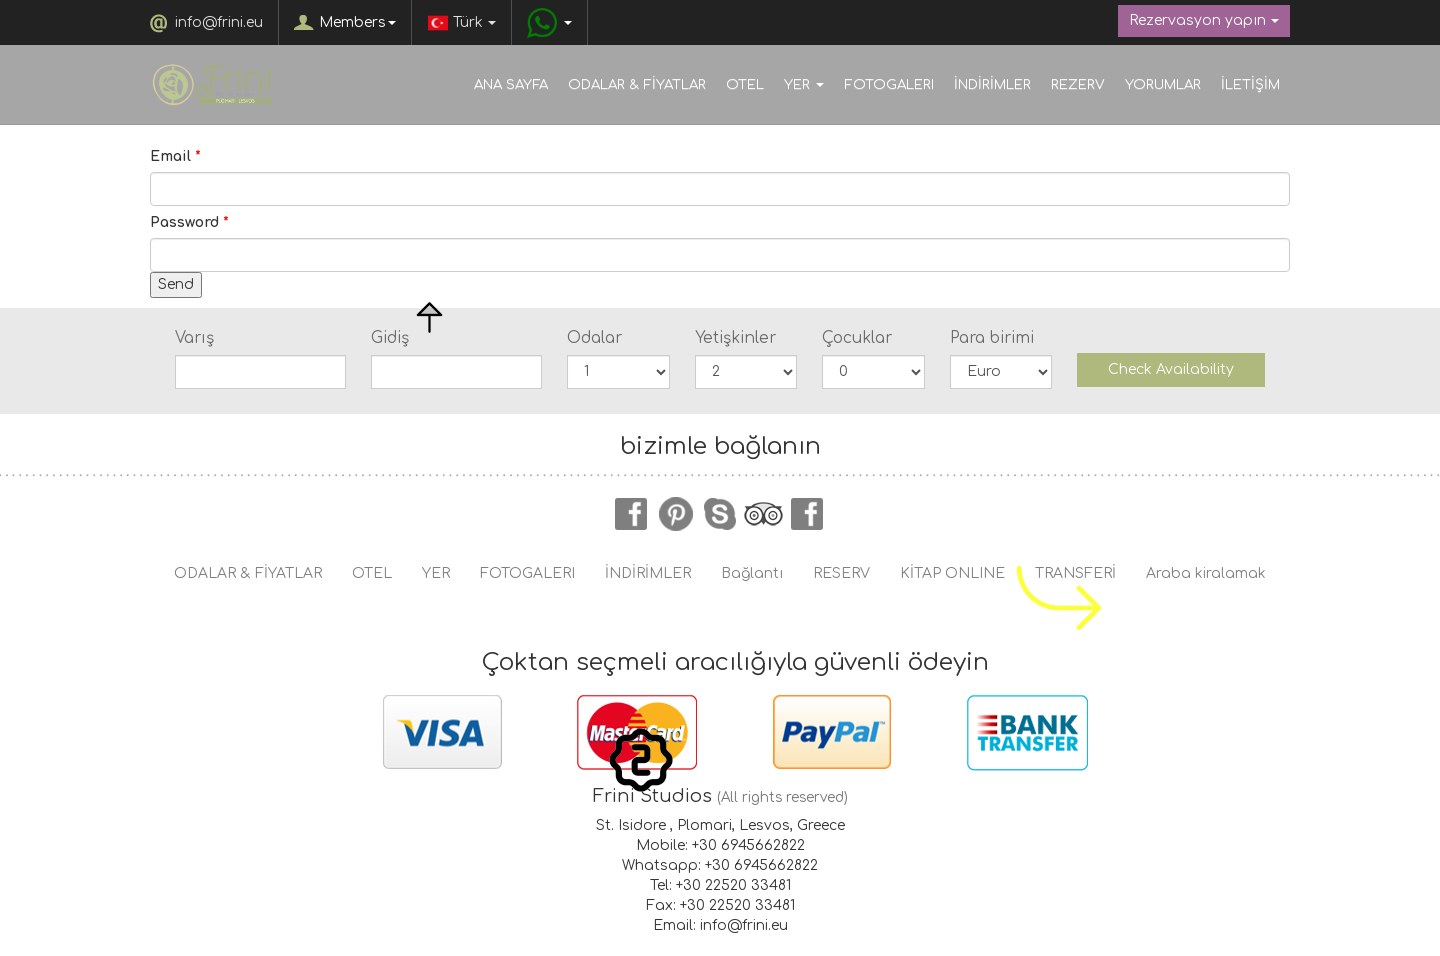 The image size is (1440, 956). What do you see at coordinates (1059, 598) in the screenshot?
I see `reply to a message or comment` at bounding box center [1059, 598].